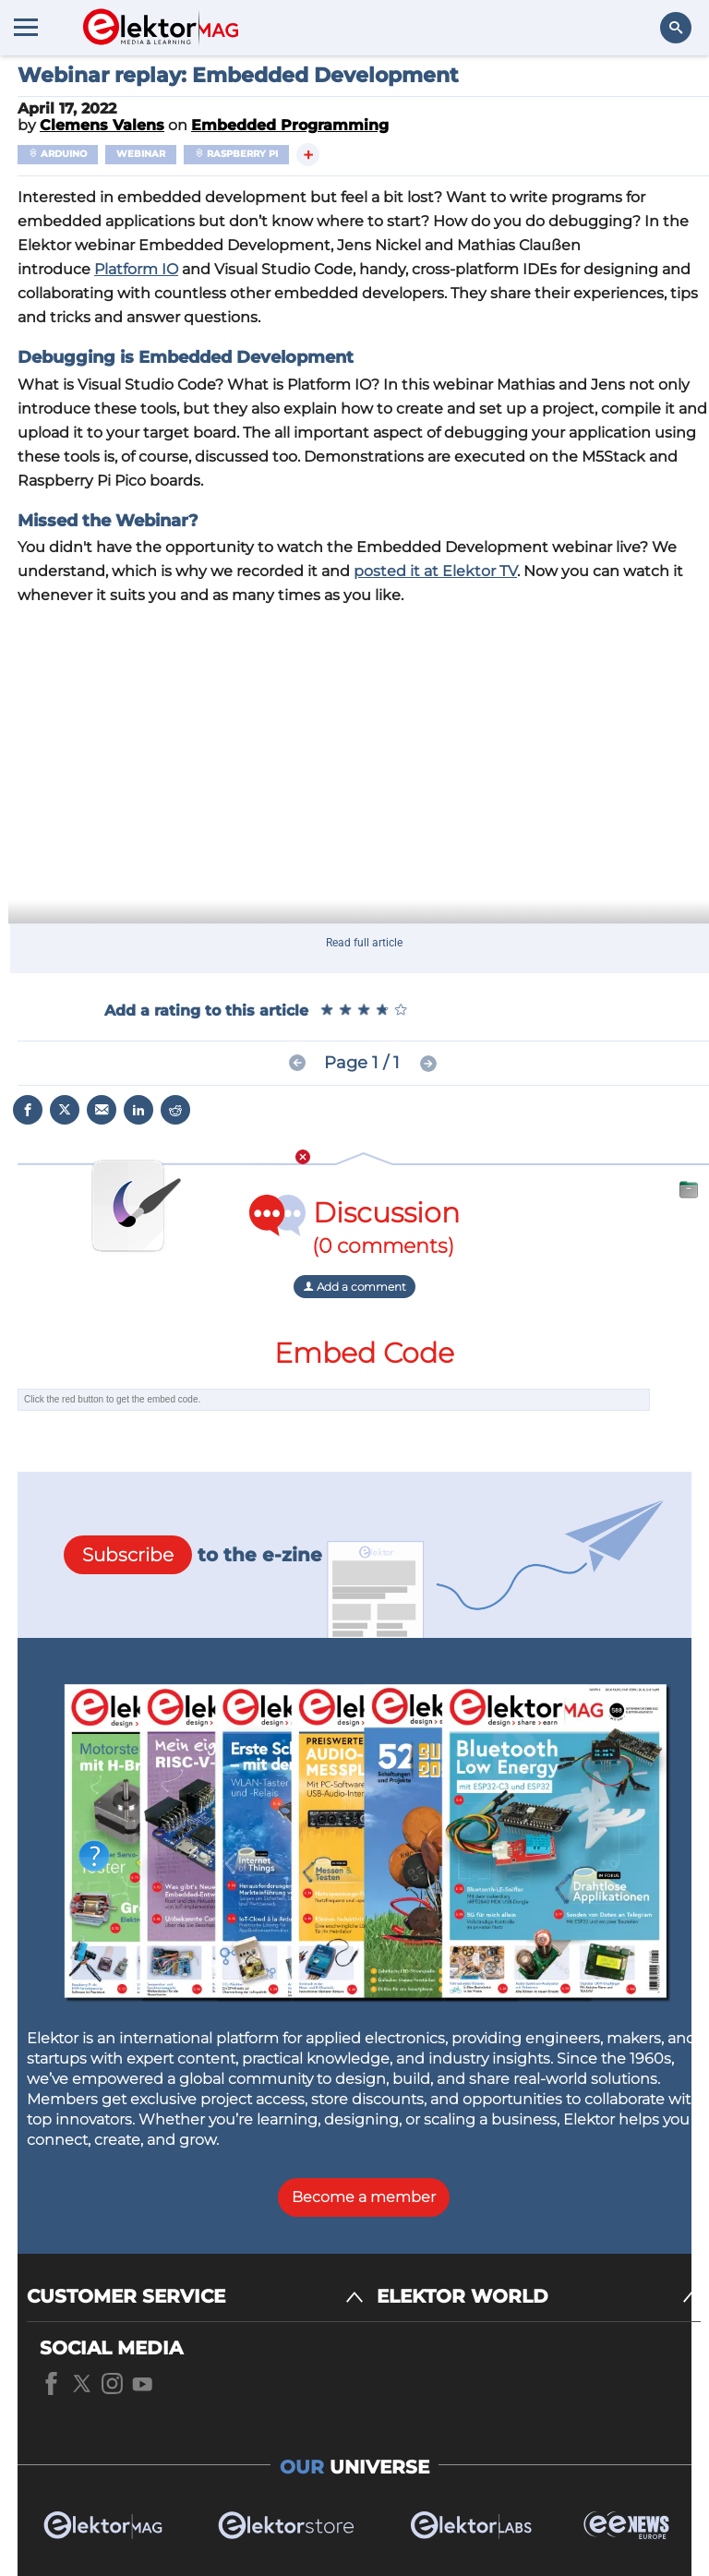  I want to click on open the help or support center, so click(94, 1856).